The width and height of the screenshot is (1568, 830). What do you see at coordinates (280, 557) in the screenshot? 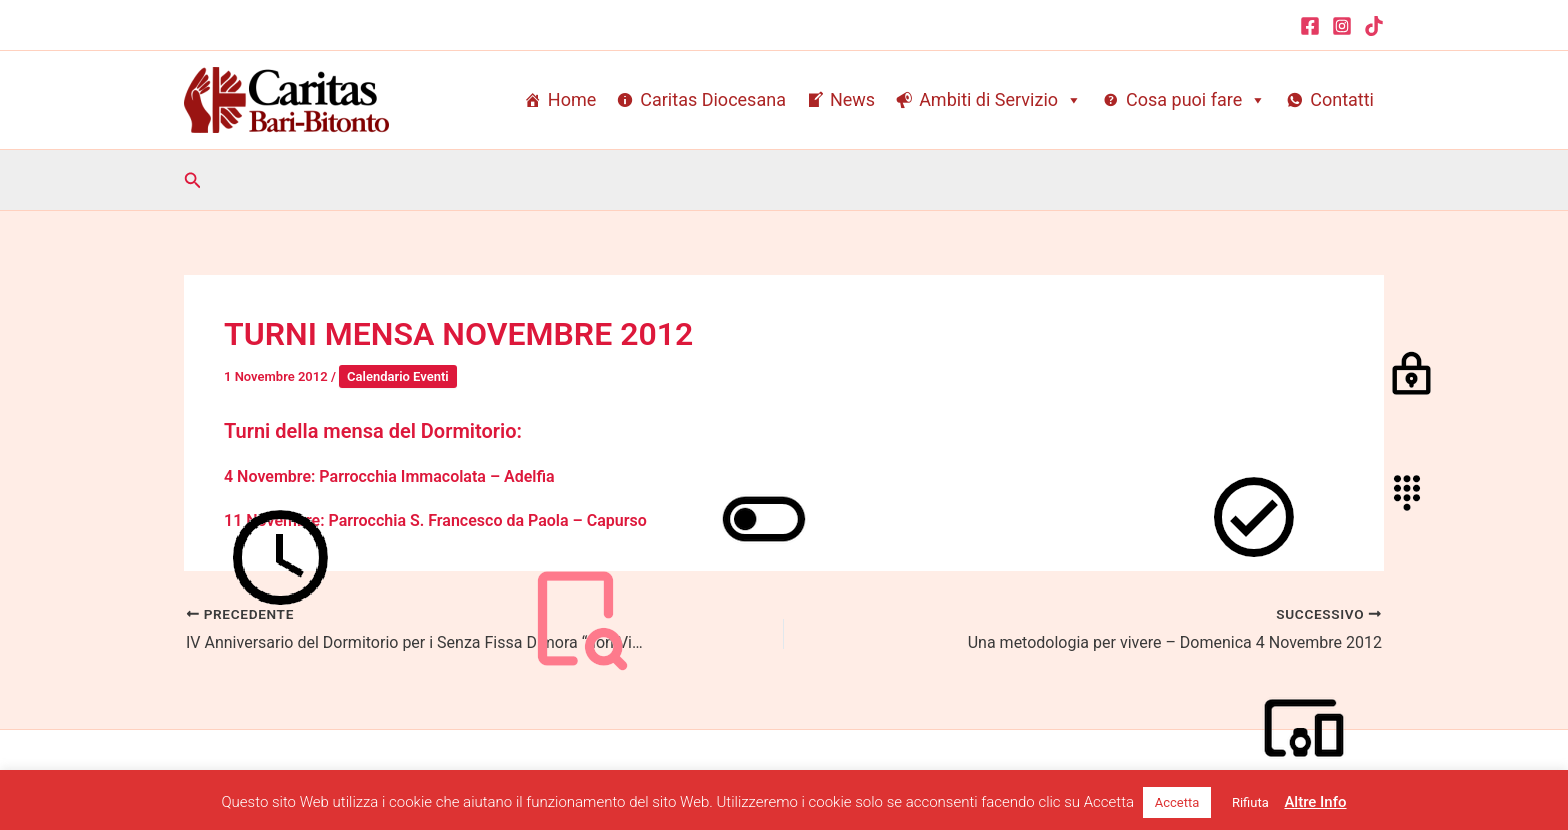
I see `view time or clock settings` at bounding box center [280, 557].